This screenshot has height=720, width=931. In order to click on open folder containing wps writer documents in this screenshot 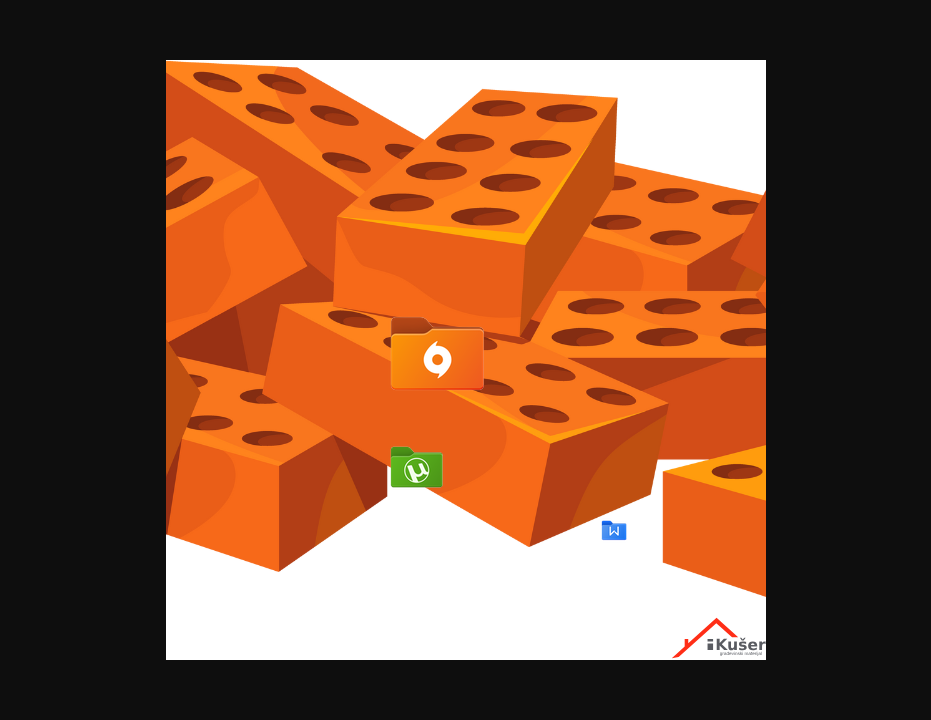, I will do `click(614, 531)`.